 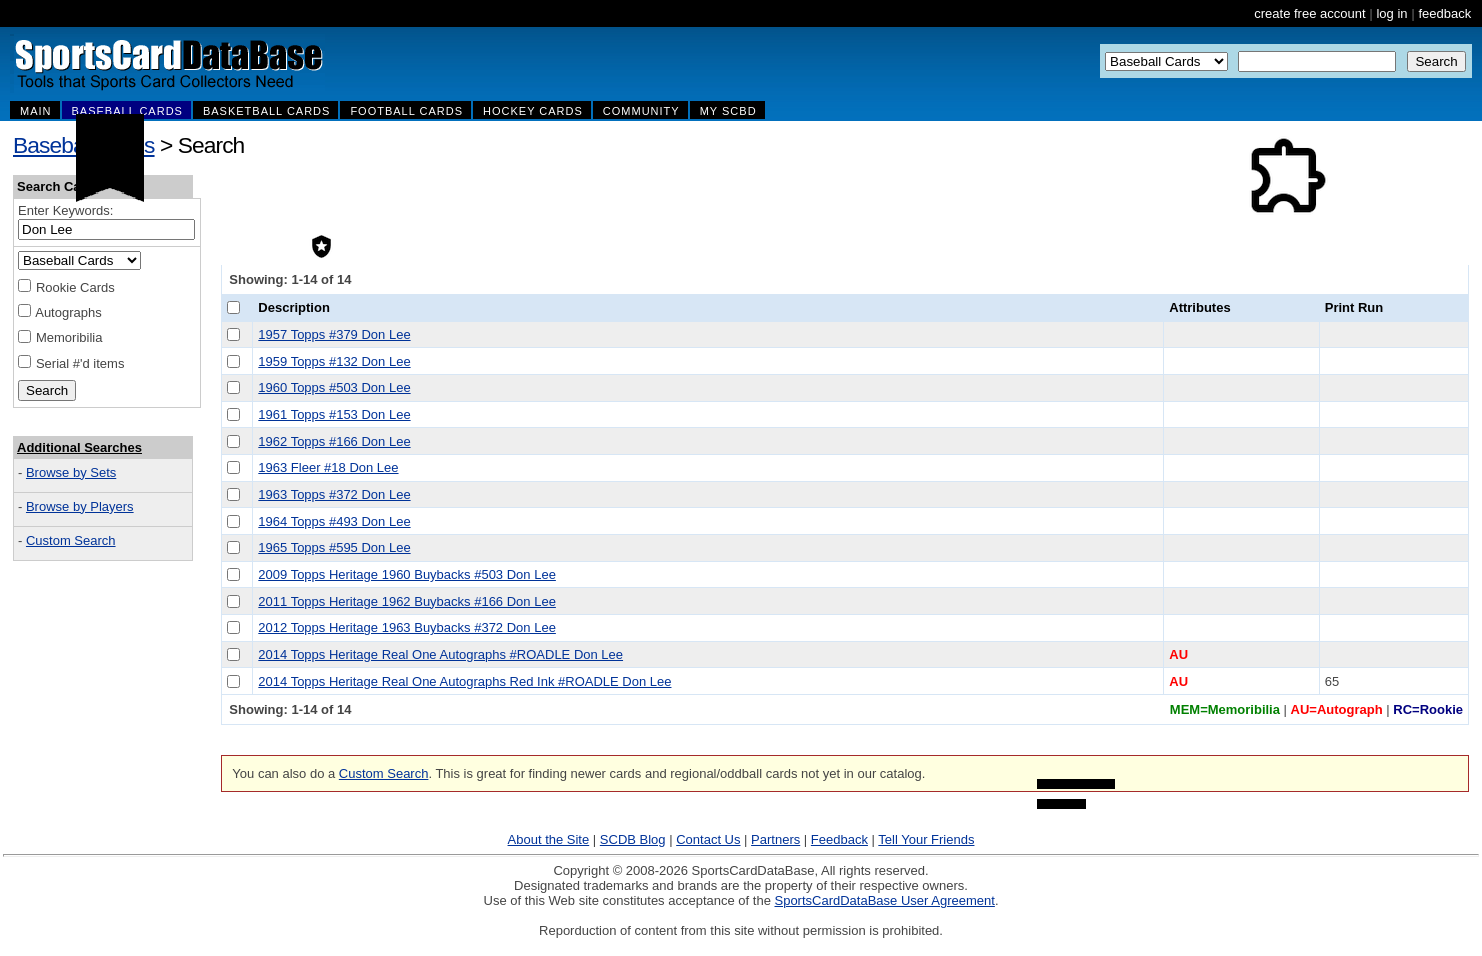 I want to click on contact local police or emergency services, so click(x=321, y=246).